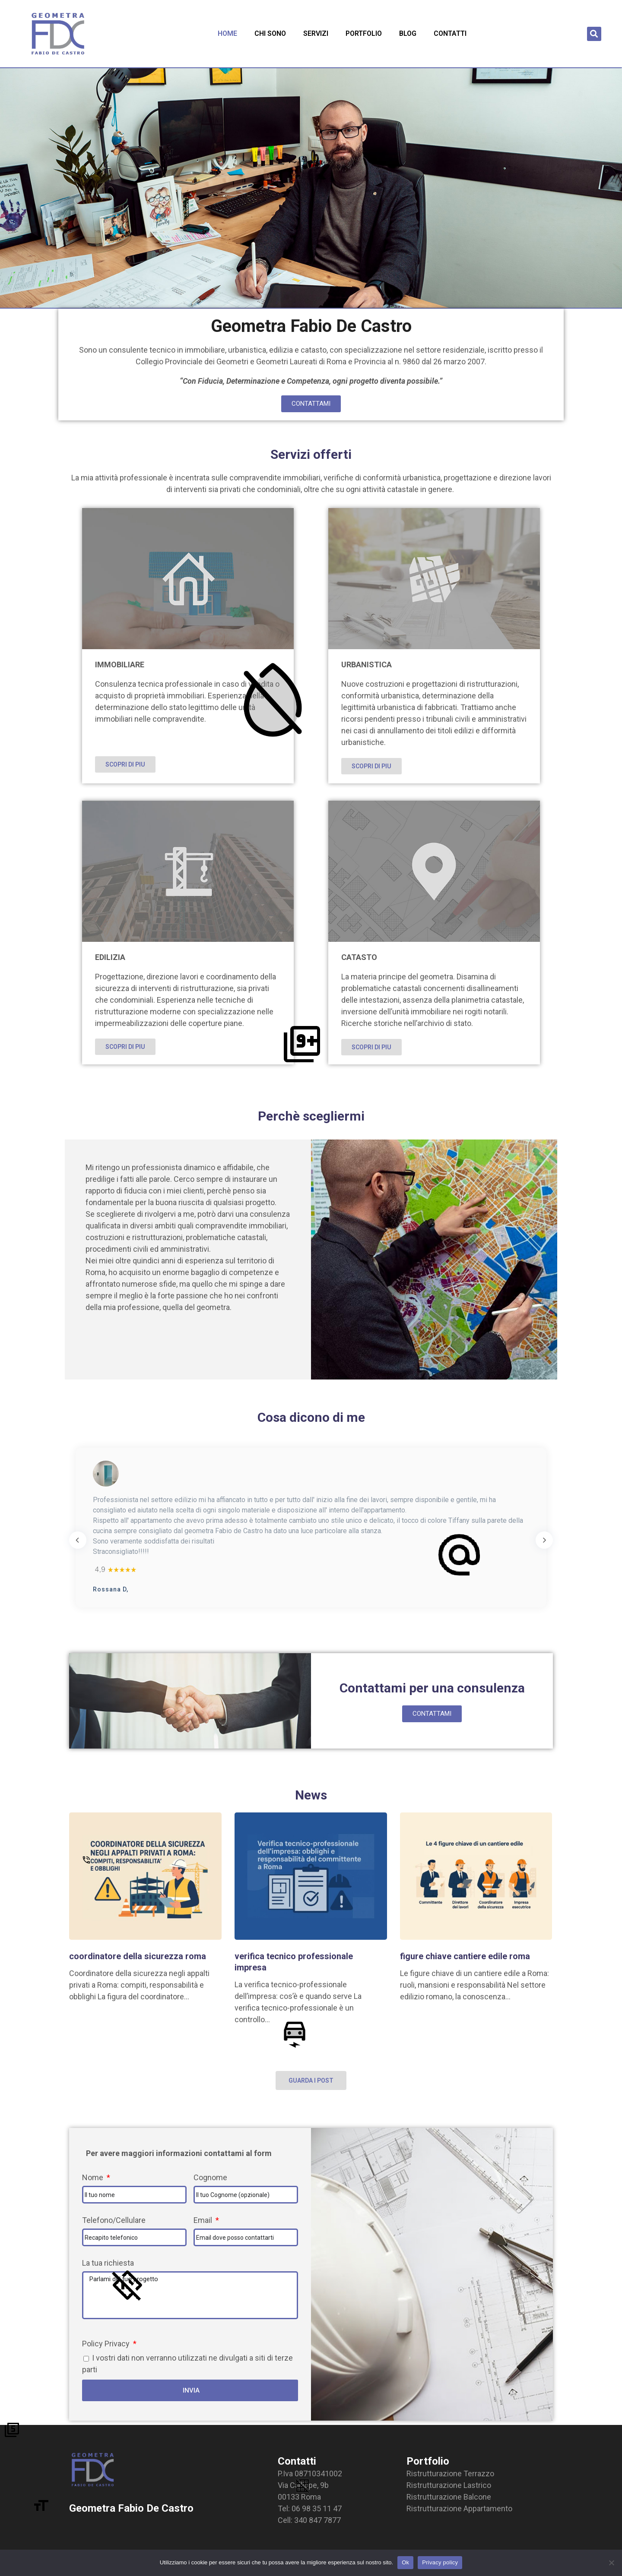 This screenshot has height=2576, width=622. I want to click on disable navigation or directions, so click(127, 2285).